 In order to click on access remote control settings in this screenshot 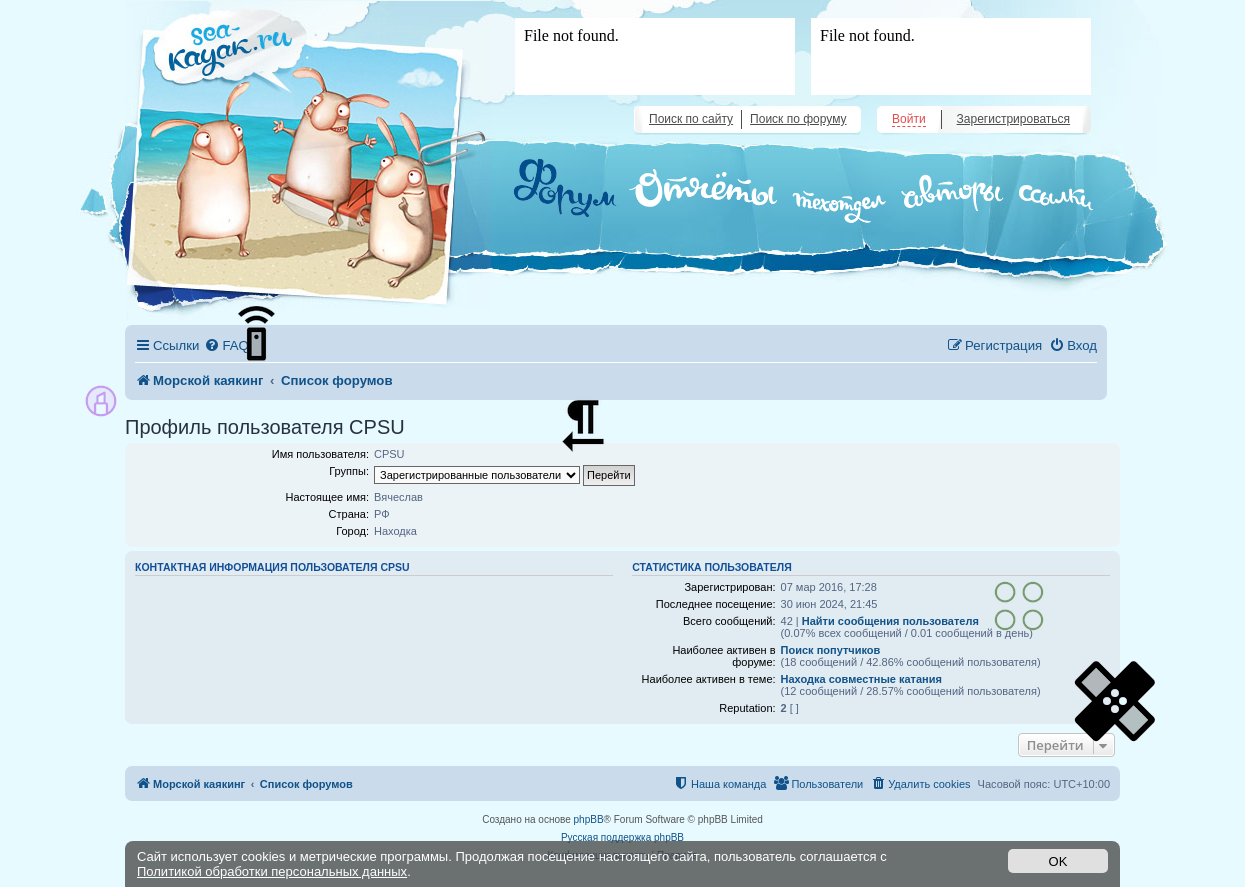, I will do `click(256, 334)`.